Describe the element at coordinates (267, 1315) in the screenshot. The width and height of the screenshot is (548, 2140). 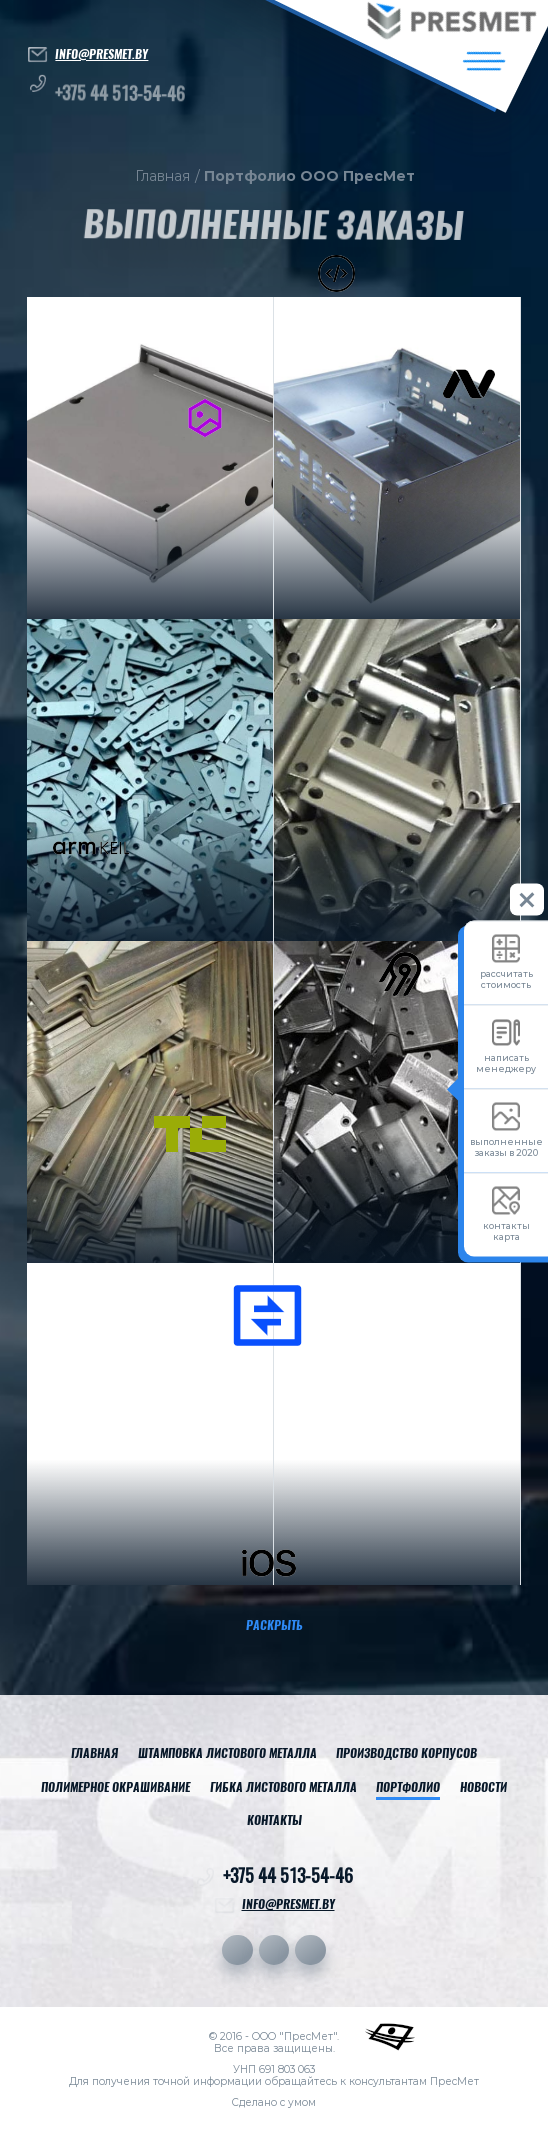
I see `exchange or swap currencies` at that location.